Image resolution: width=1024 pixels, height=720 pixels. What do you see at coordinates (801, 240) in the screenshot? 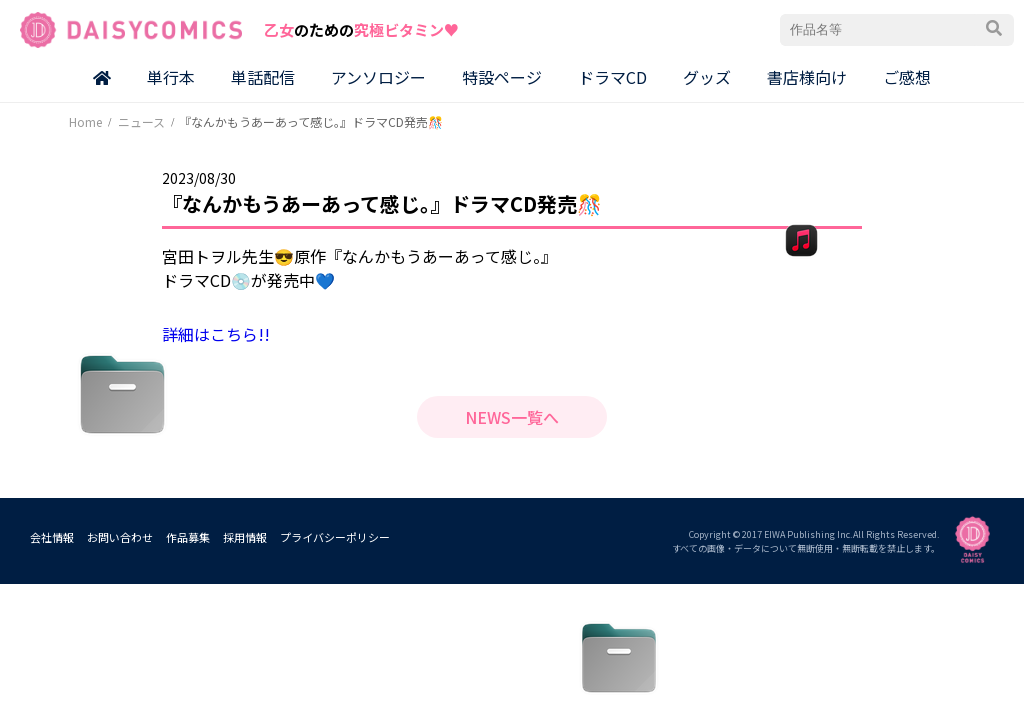
I see `open the Apple Music app` at bounding box center [801, 240].